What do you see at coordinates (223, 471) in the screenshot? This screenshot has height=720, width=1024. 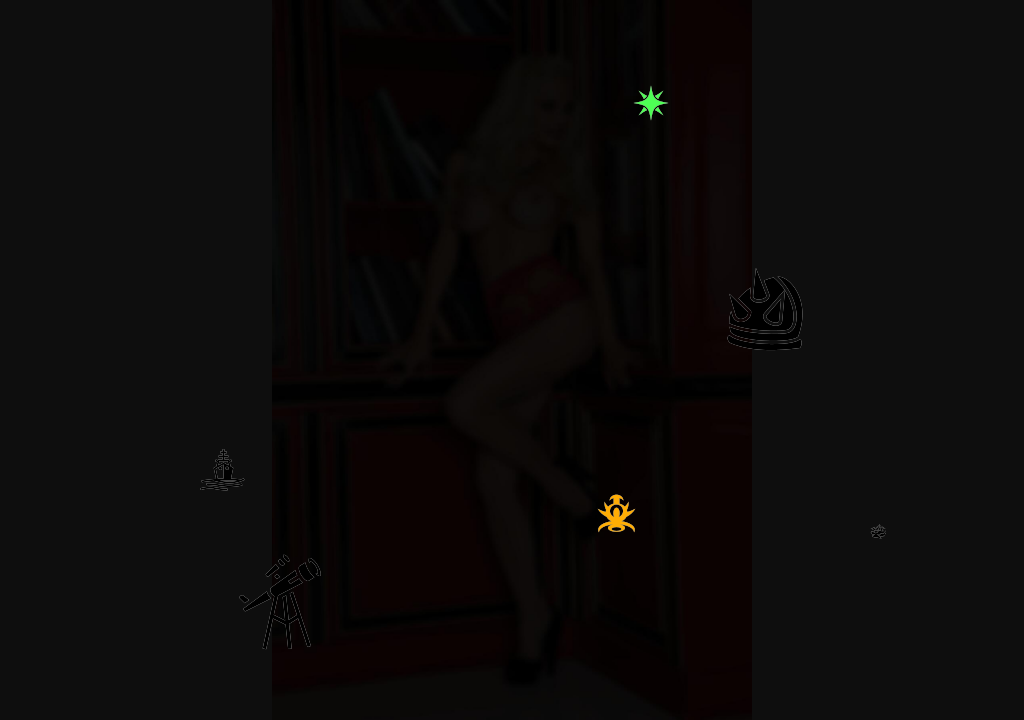 I see `play battleship game` at bounding box center [223, 471].